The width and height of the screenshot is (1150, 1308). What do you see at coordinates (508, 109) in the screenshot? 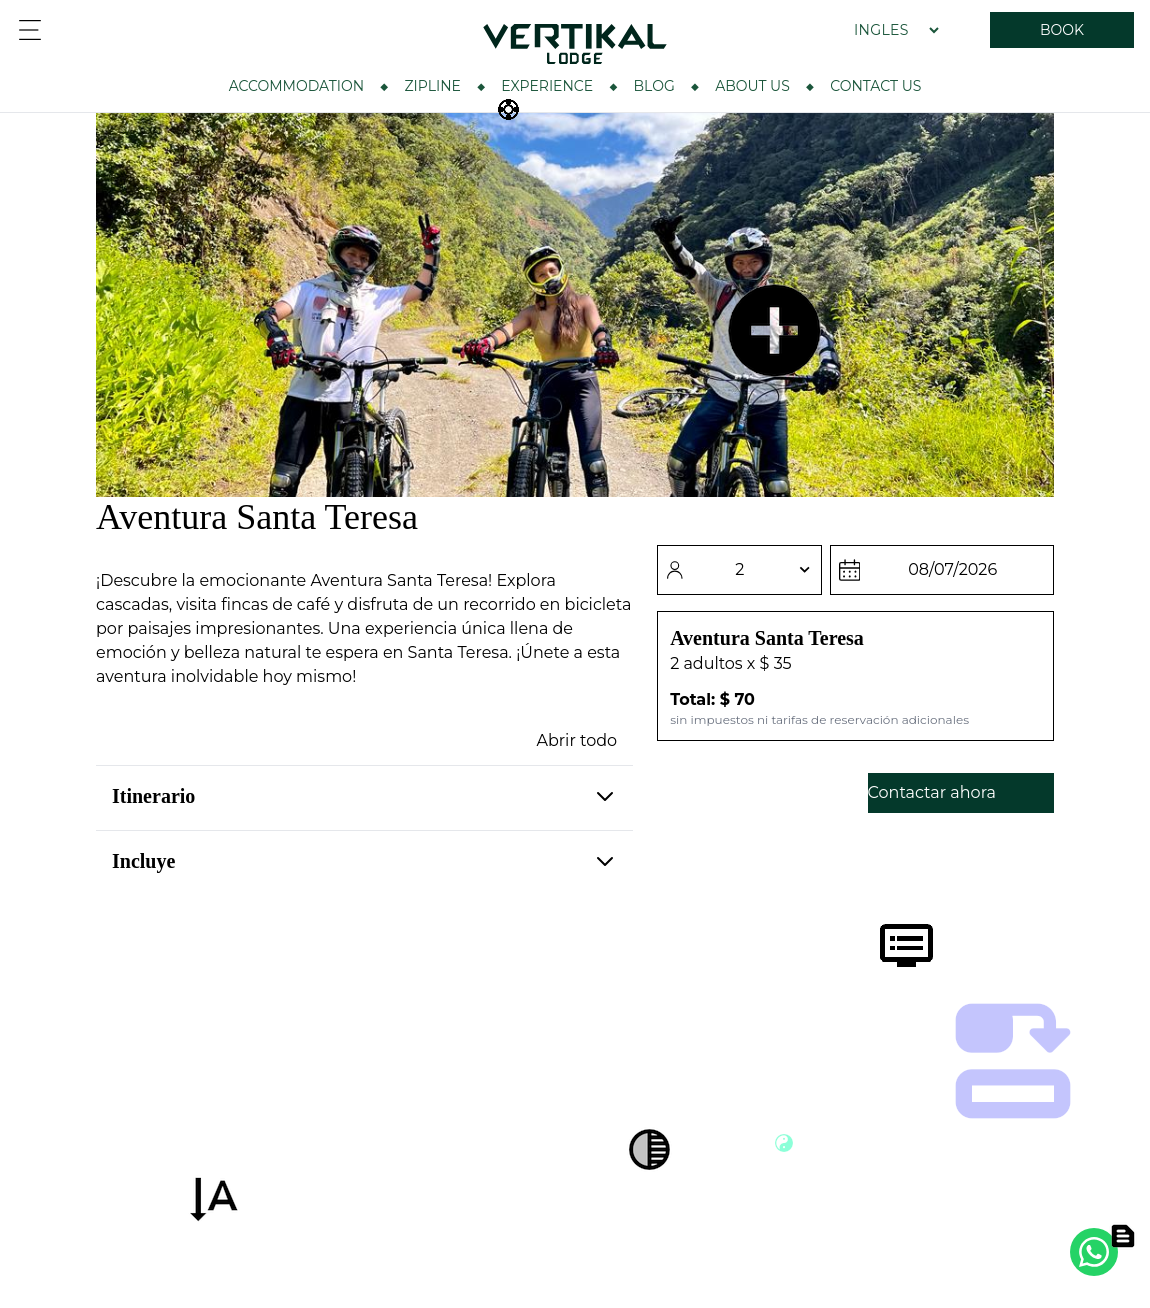
I see `access help and support options` at bounding box center [508, 109].